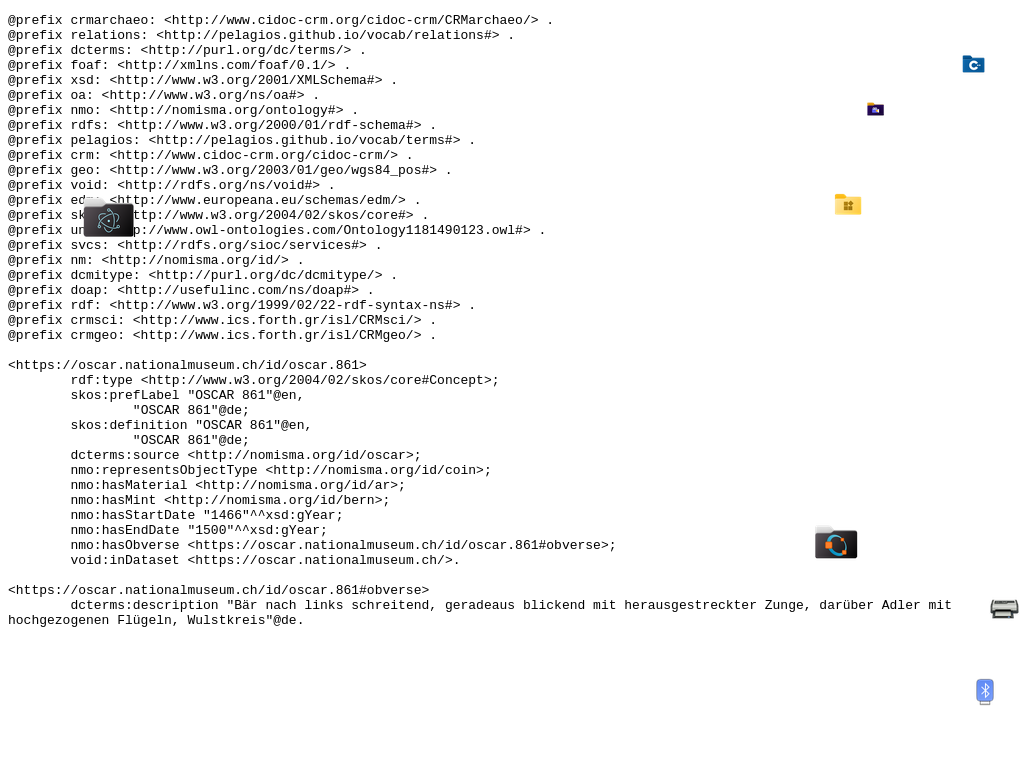 The width and height of the screenshot is (1024, 764). Describe the element at coordinates (836, 543) in the screenshot. I see `folder for octave programming files` at that location.